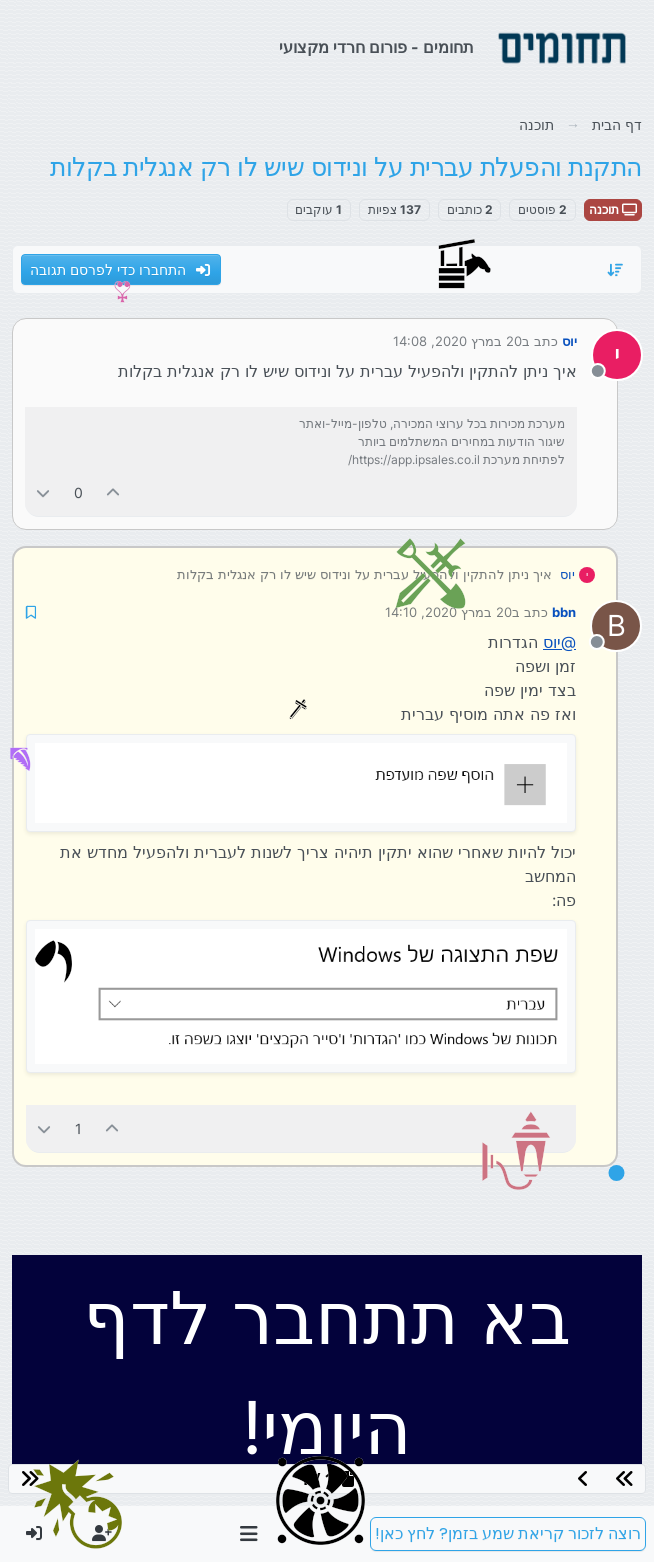 Image resolution: width=654 pixels, height=1562 pixels. Describe the element at coordinates (53, 961) in the screenshot. I see `indicates a claw attack or grab ability in a game` at that location.